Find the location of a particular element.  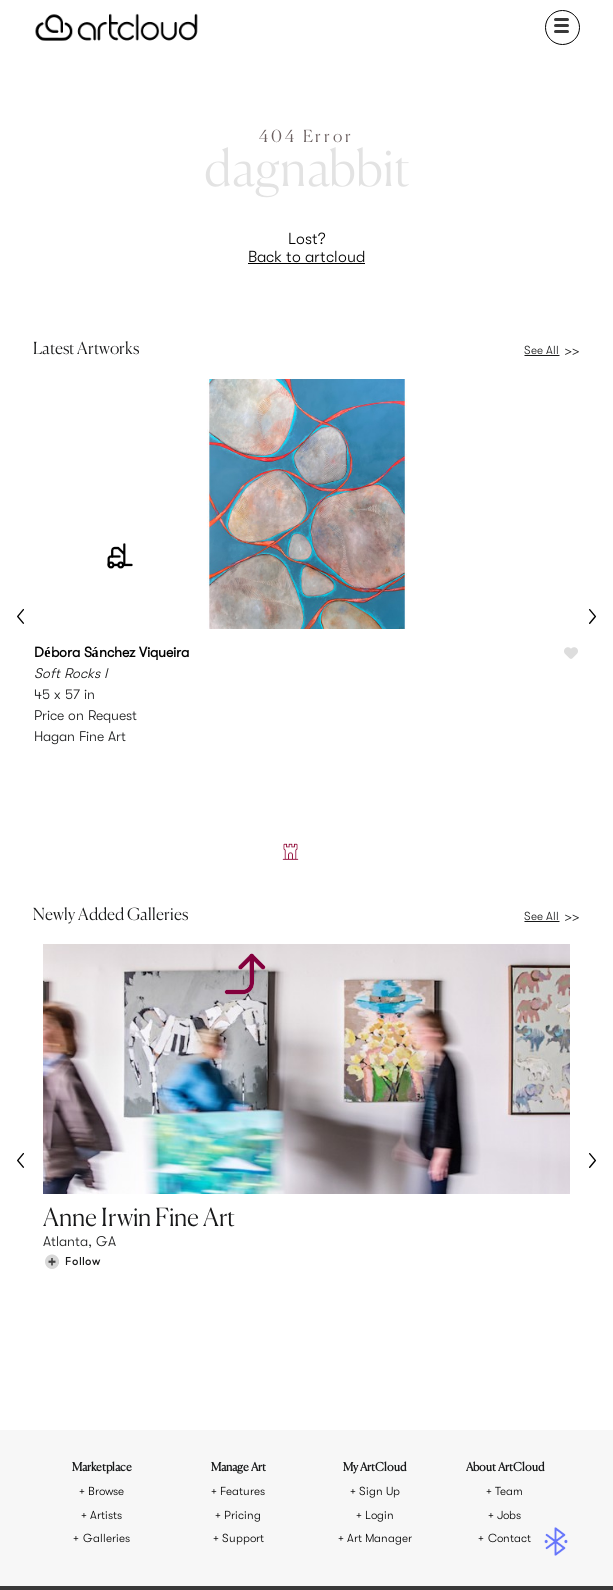

access warehouse or inventory management is located at coordinates (119, 556).